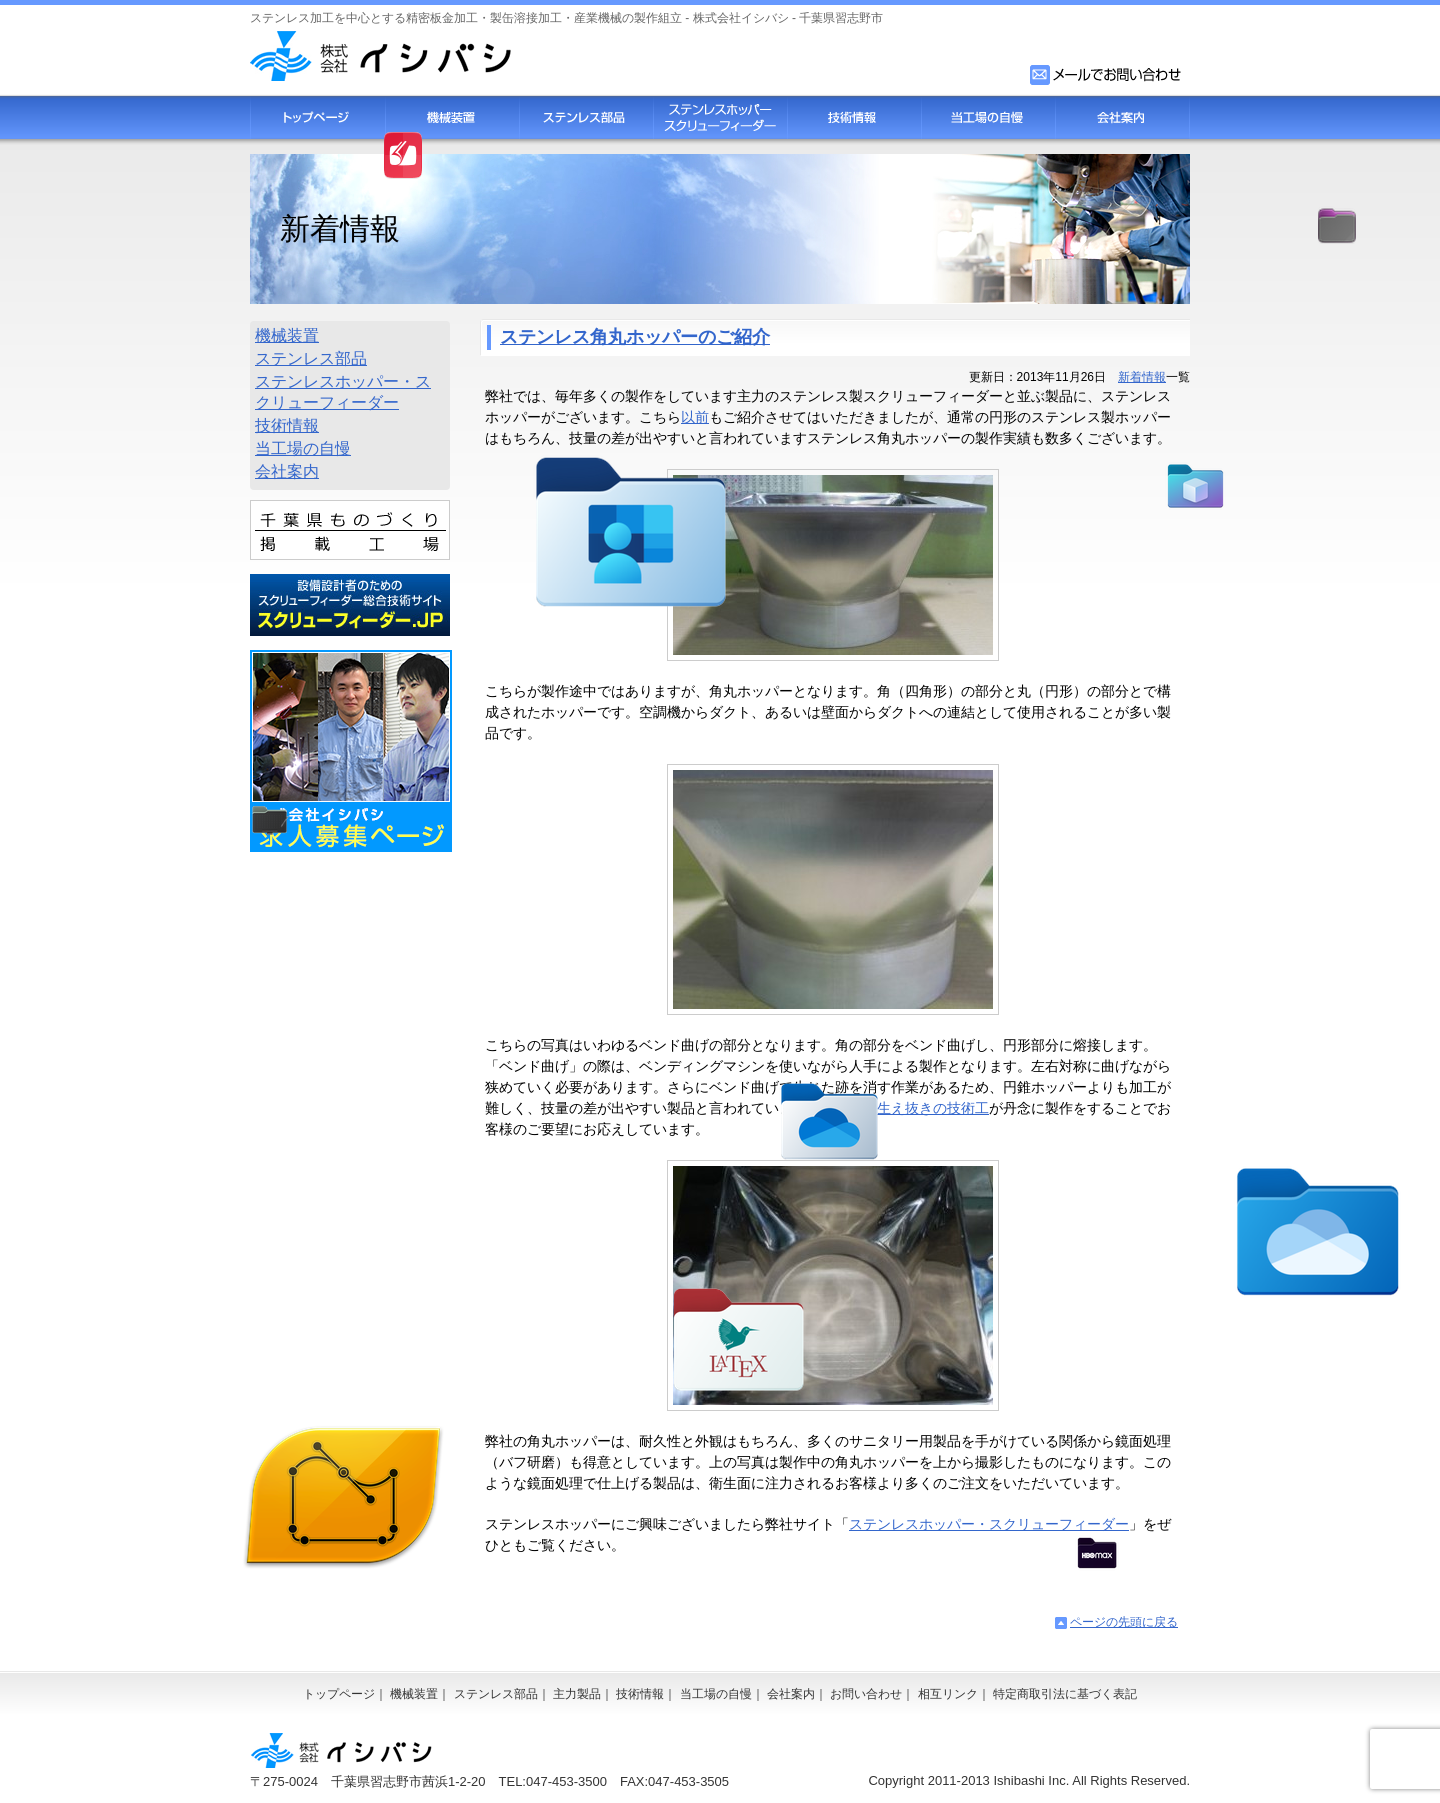 This screenshot has width=1440, height=1803. What do you see at coordinates (829, 1124) in the screenshot?
I see `open your OneDrive synced folder` at bounding box center [829, 1124].